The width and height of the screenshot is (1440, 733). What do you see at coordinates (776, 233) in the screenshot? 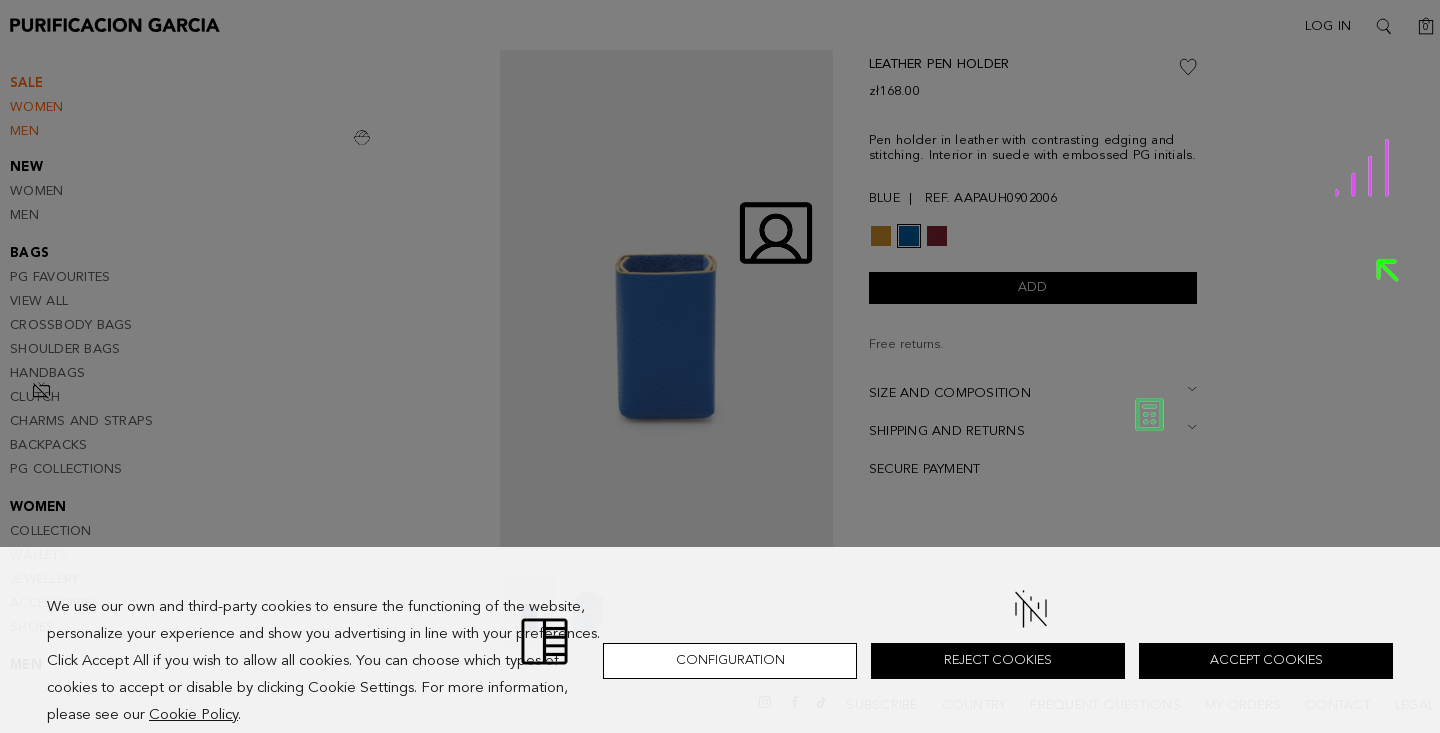
I see `view user profile card` at bounding box center [776, 233].